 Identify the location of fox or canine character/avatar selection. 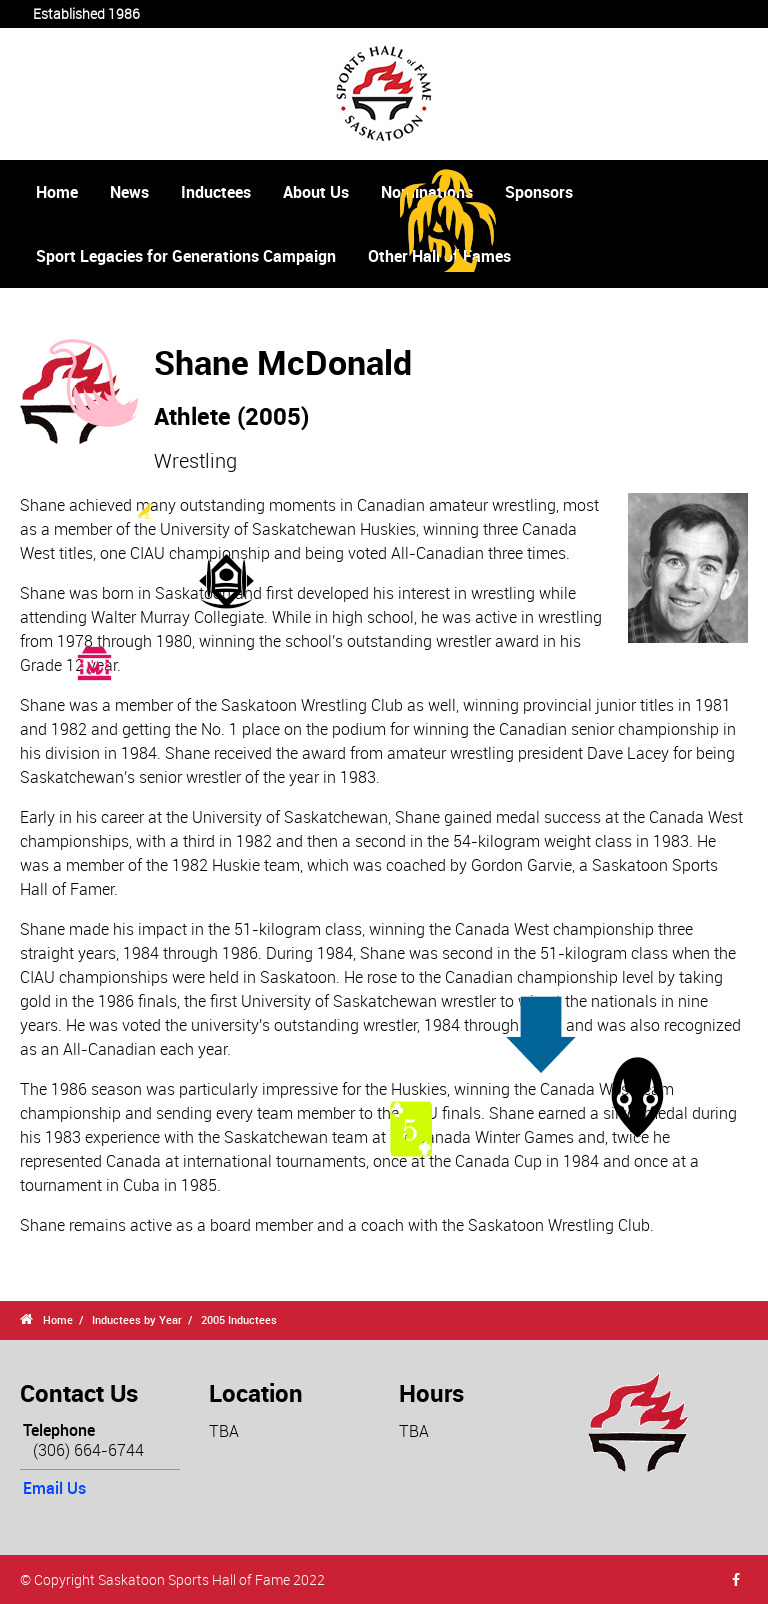
(94, 383).